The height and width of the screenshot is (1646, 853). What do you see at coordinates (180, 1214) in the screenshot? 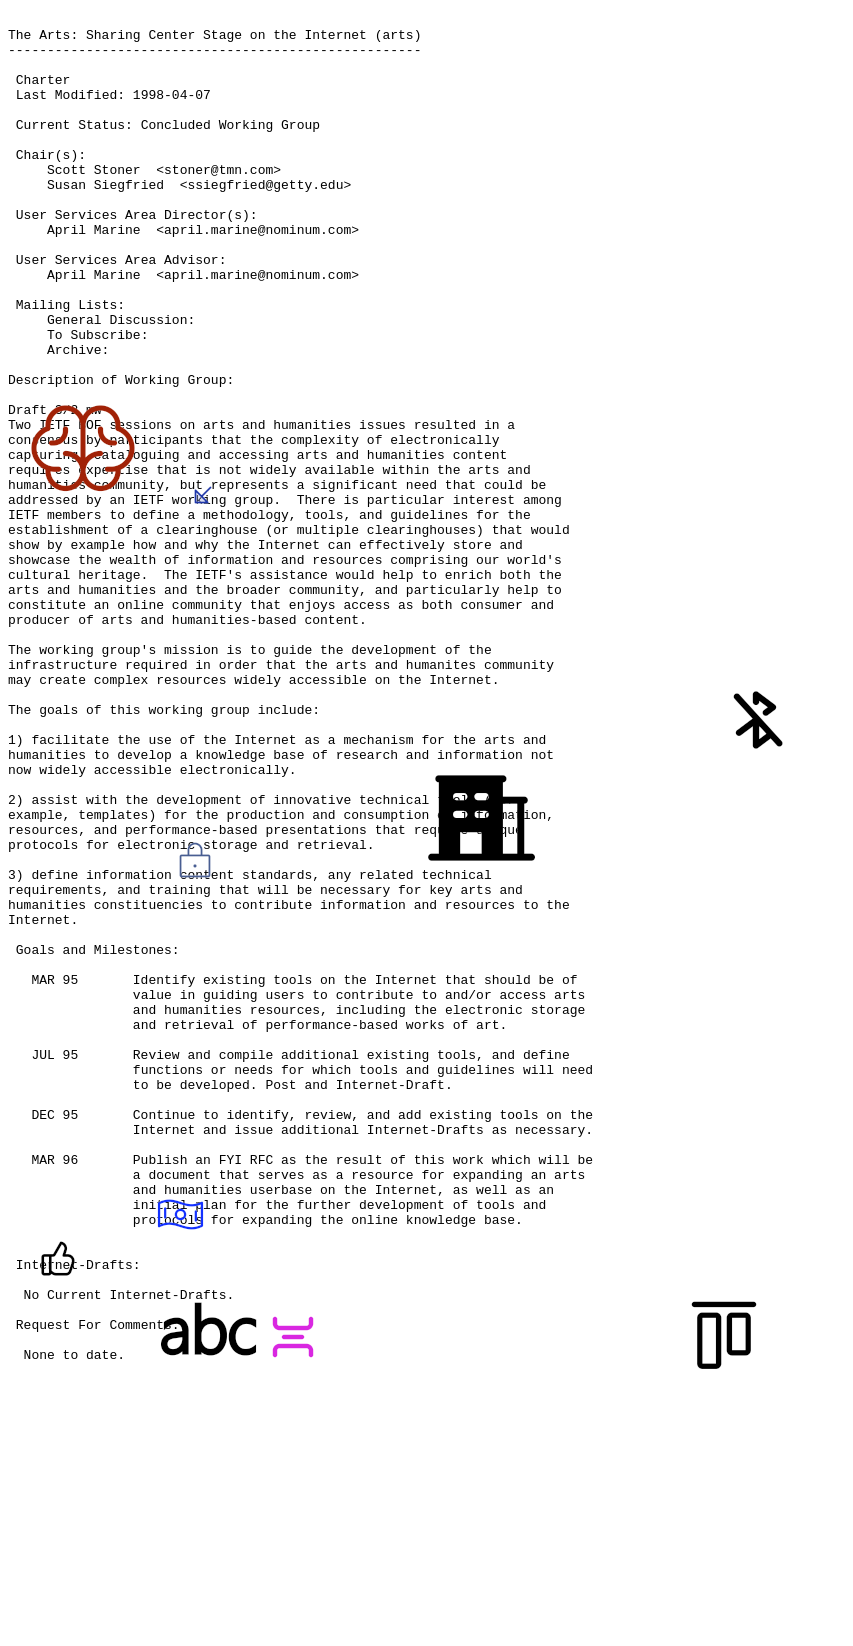
I see `view currency or payment options` at bounding box center [180, 1214].